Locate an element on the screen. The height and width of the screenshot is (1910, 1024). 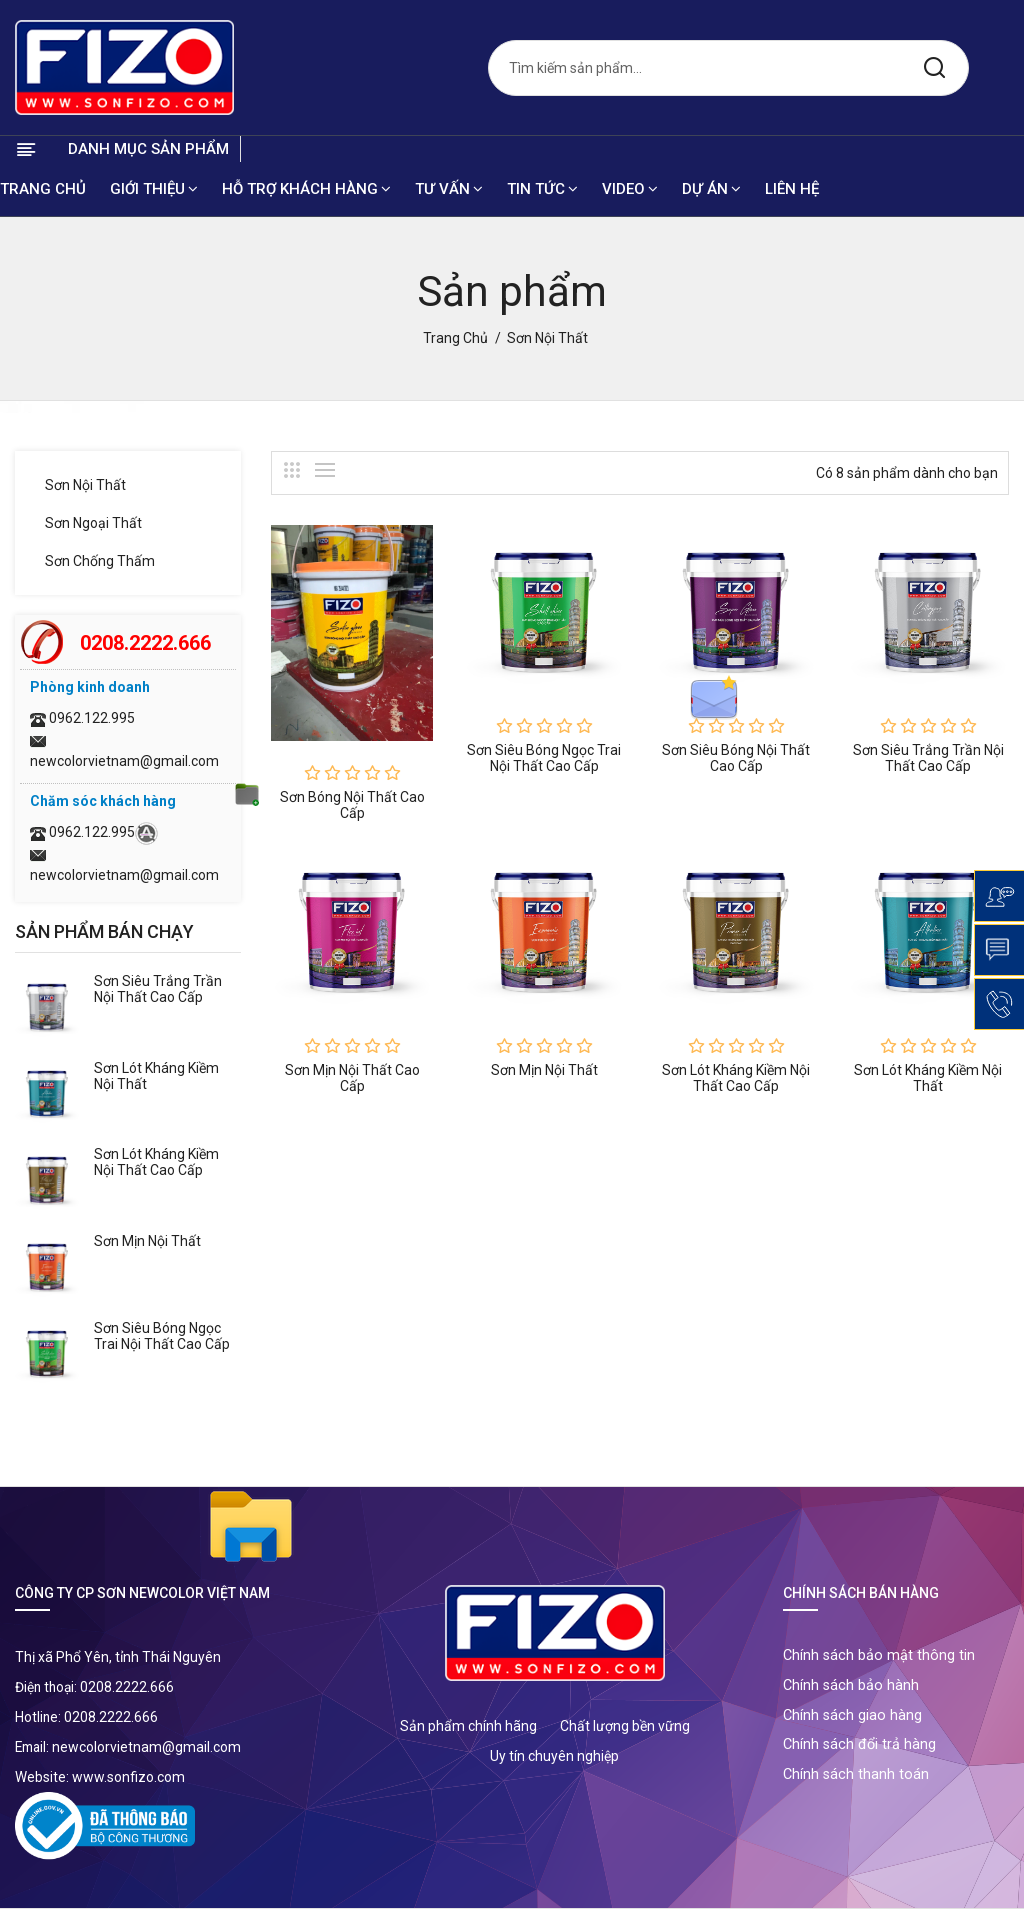
check for available system updates is located at coordinates (146, 833).